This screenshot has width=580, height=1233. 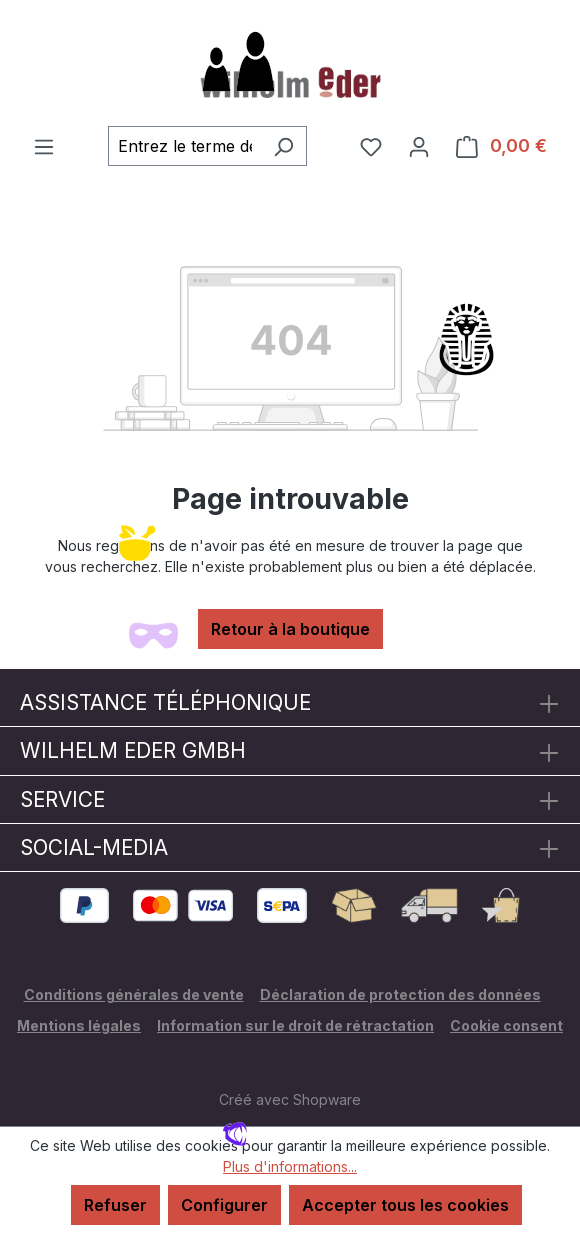 What do you see at coordinates (153, 636) in the screenshot?
I see `enable incognito or private browsing mode` at bounding box center [153, 636].